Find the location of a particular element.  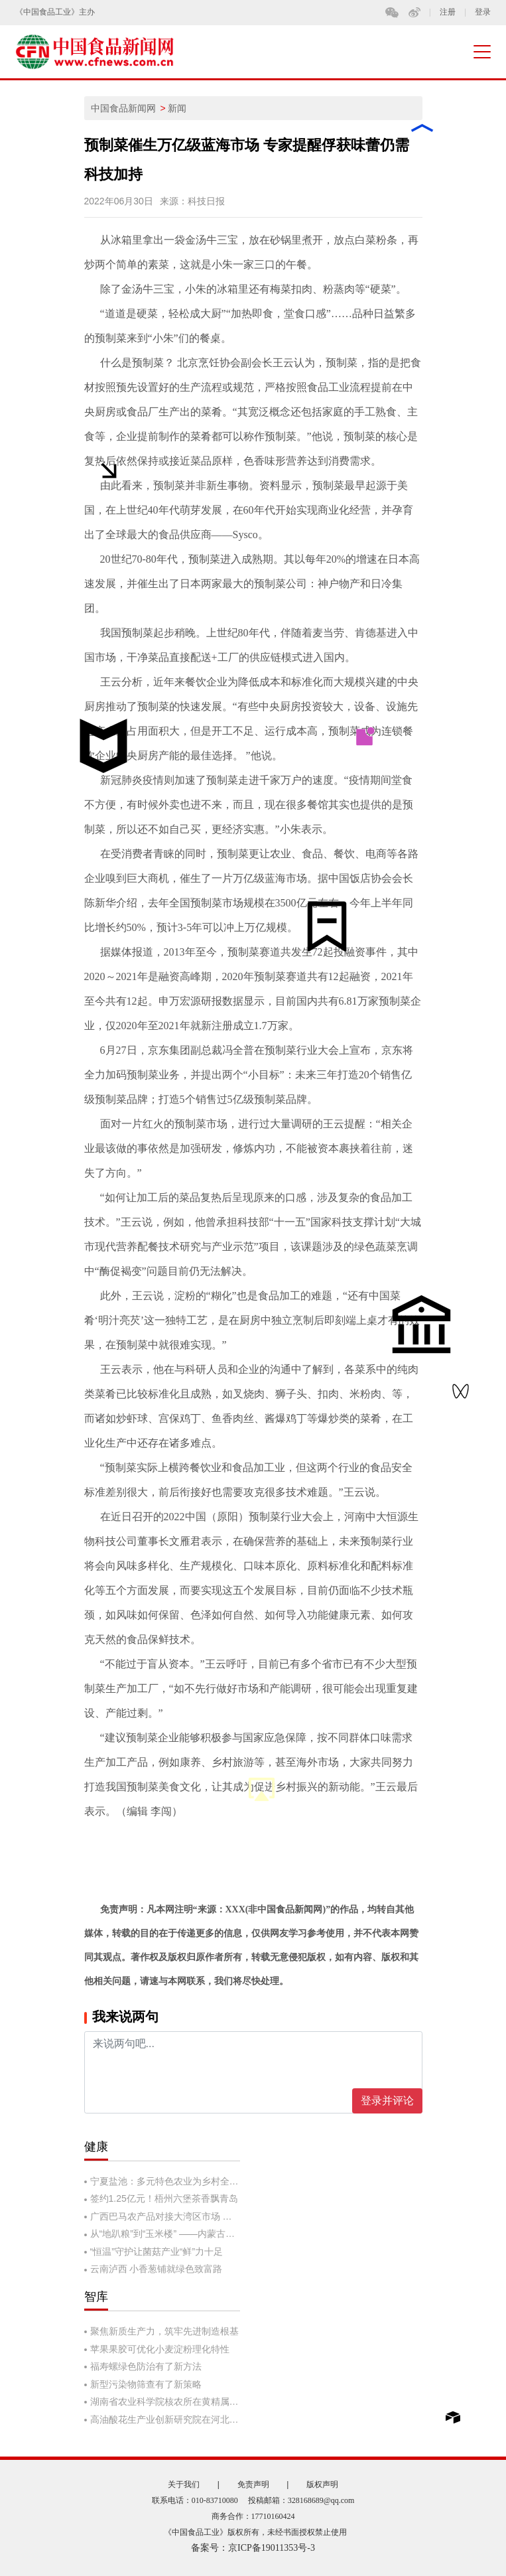

navigate to the next item below is located at coordinates (109, 470).